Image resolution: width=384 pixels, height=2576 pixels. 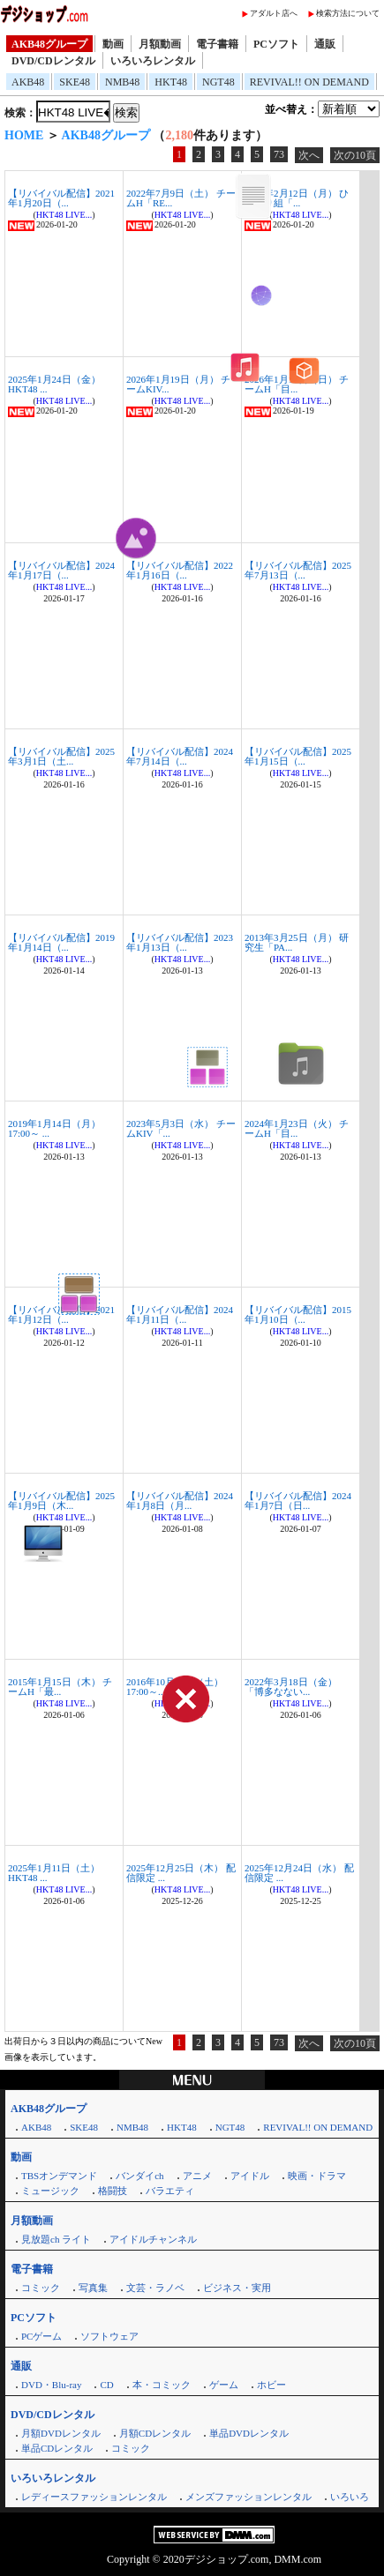 What do you see at coordinates (304, 370) in the screenshot?
I see `3D model file in STL binary format` at bounding box center [304, 370].